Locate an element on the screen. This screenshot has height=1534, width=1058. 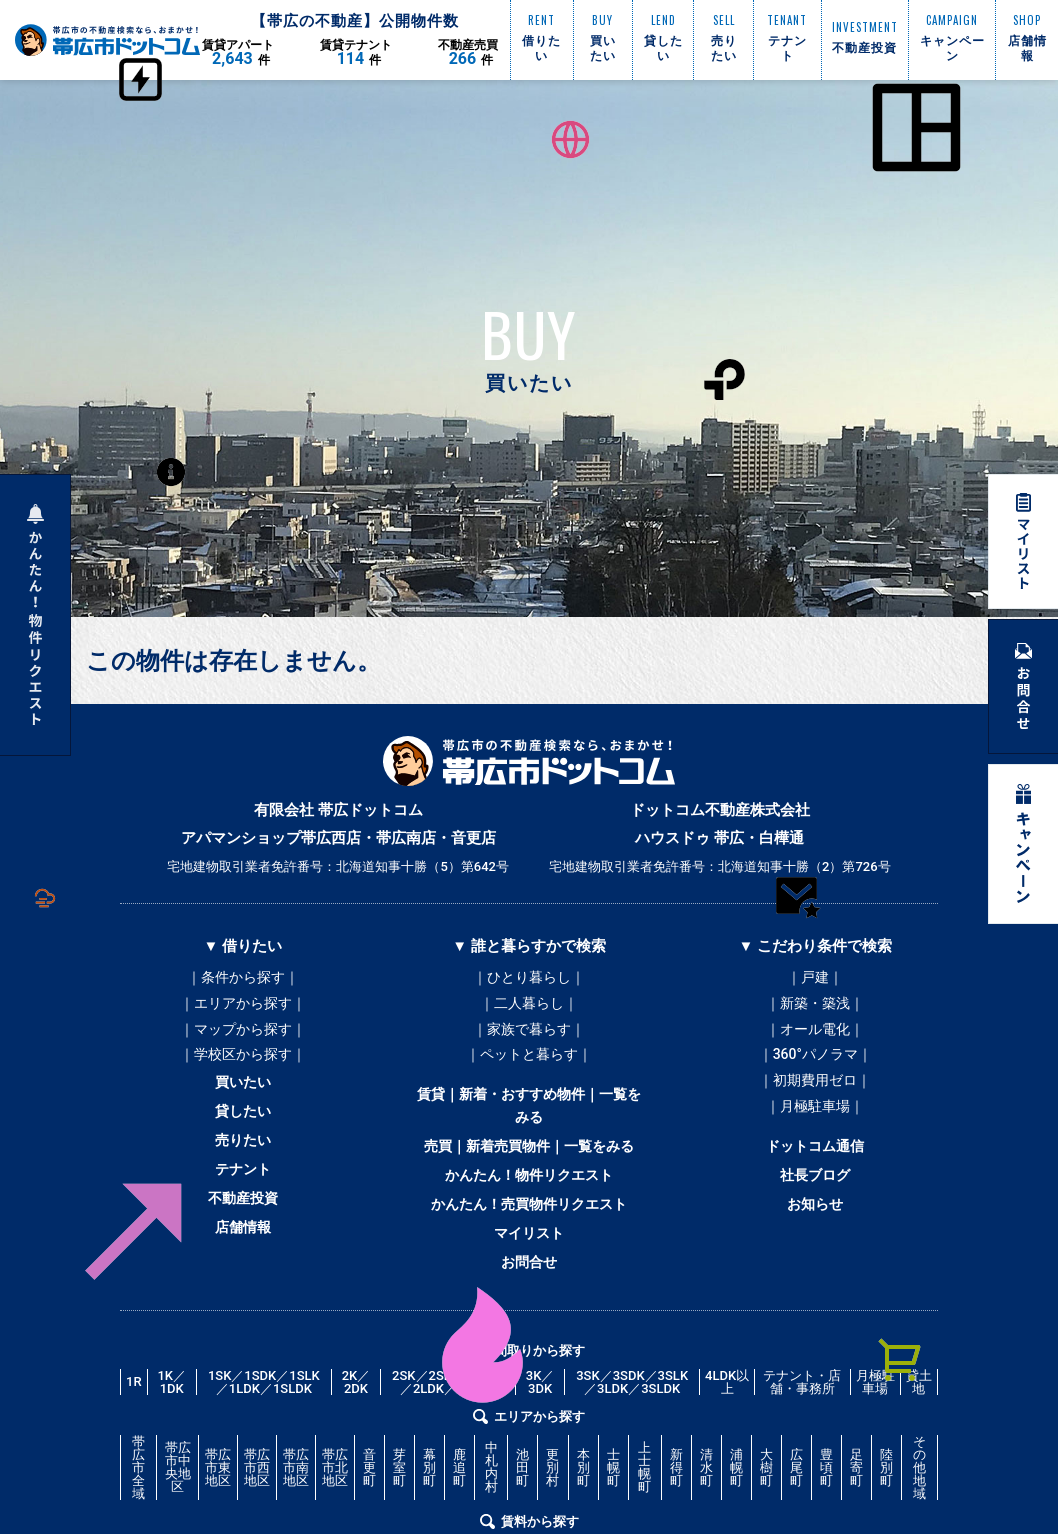
view your shopping cart is located at coordinates (901, 1359).